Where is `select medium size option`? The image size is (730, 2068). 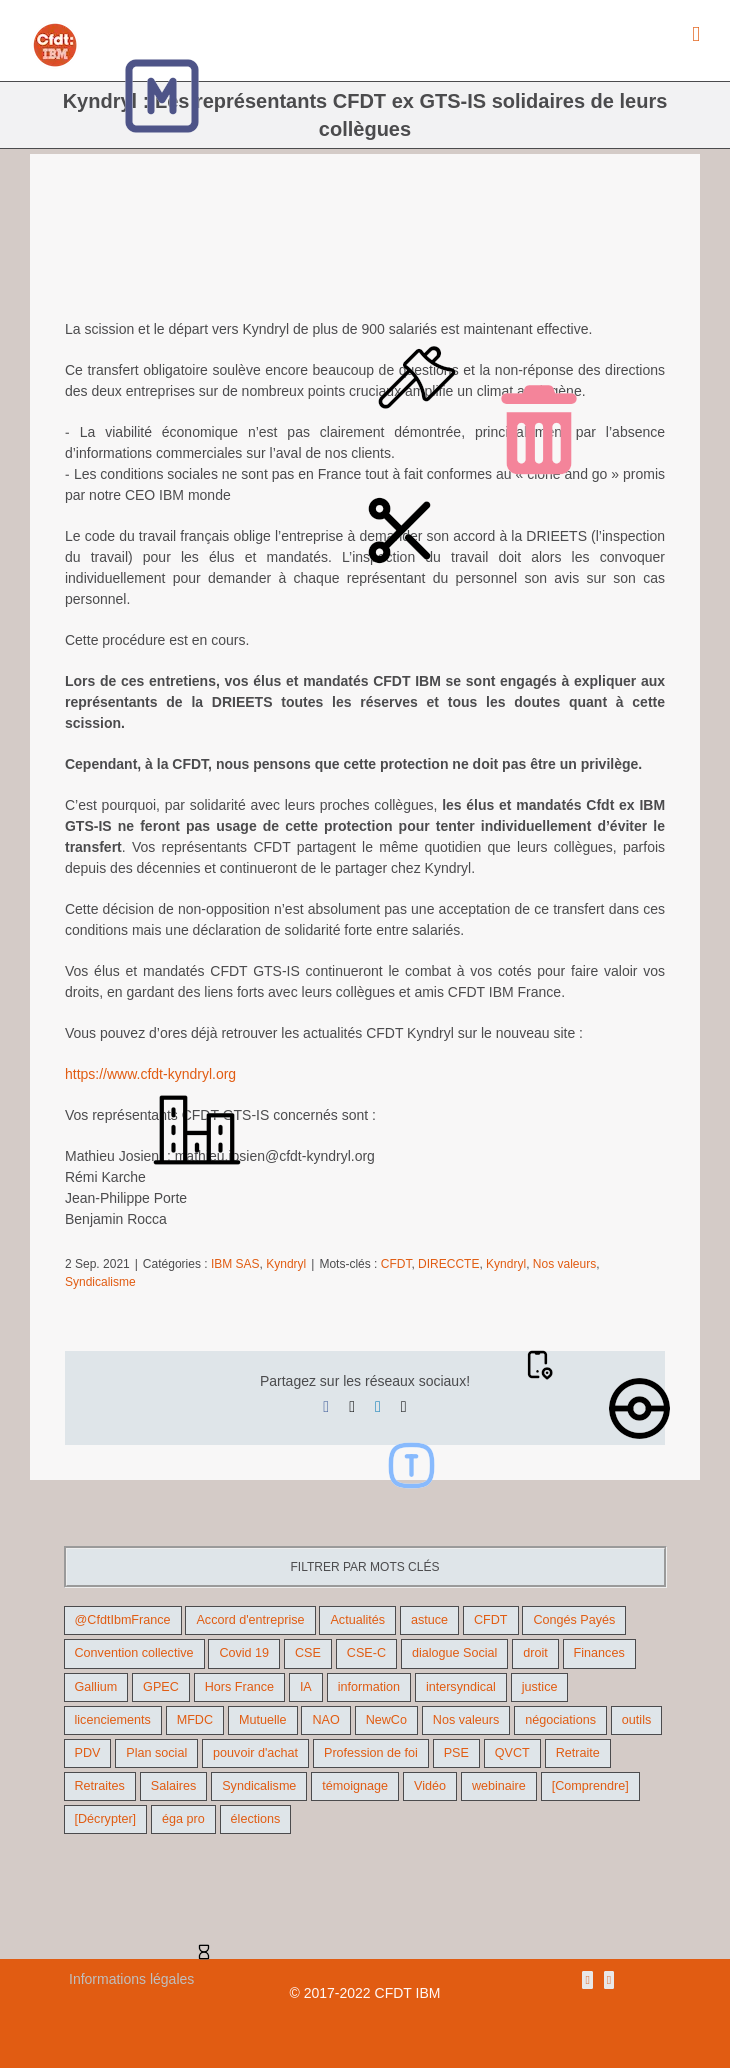
select medium size option is located at coordinates (162, 96).